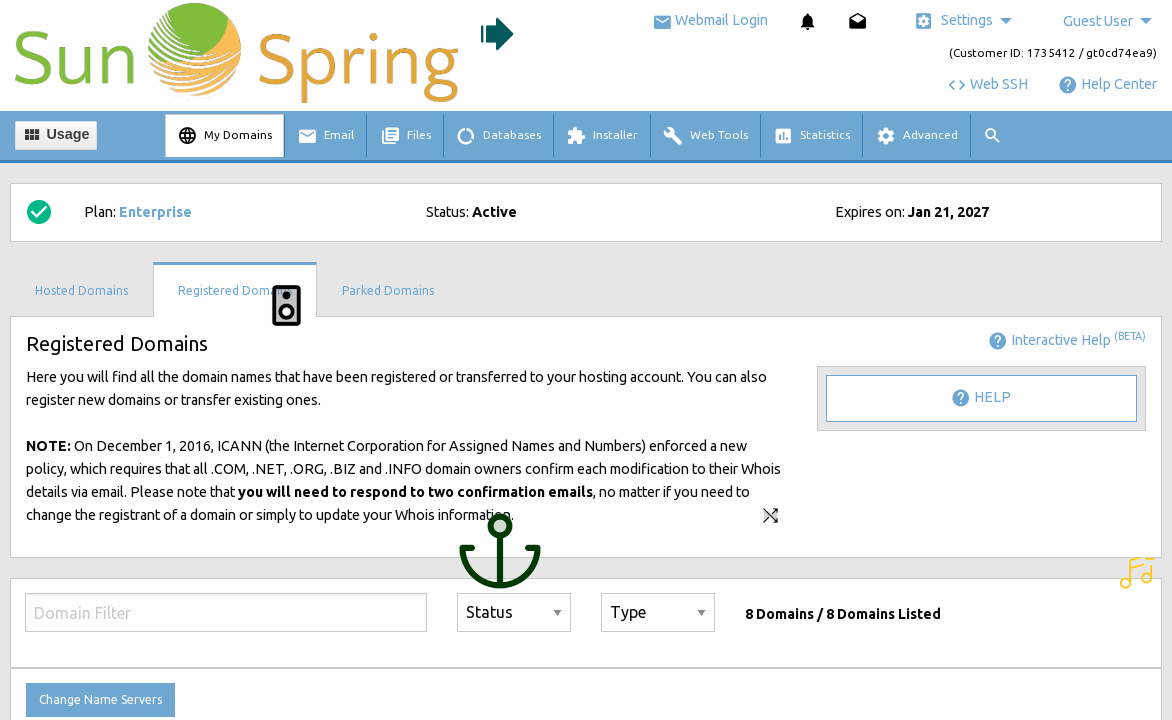 The width and height of the screenshot is (1172, 720). What do you see at coordinates (770, 515) in the screenshot?
I see `shuffle or randomize playback order` at bounding box center [770, 515].